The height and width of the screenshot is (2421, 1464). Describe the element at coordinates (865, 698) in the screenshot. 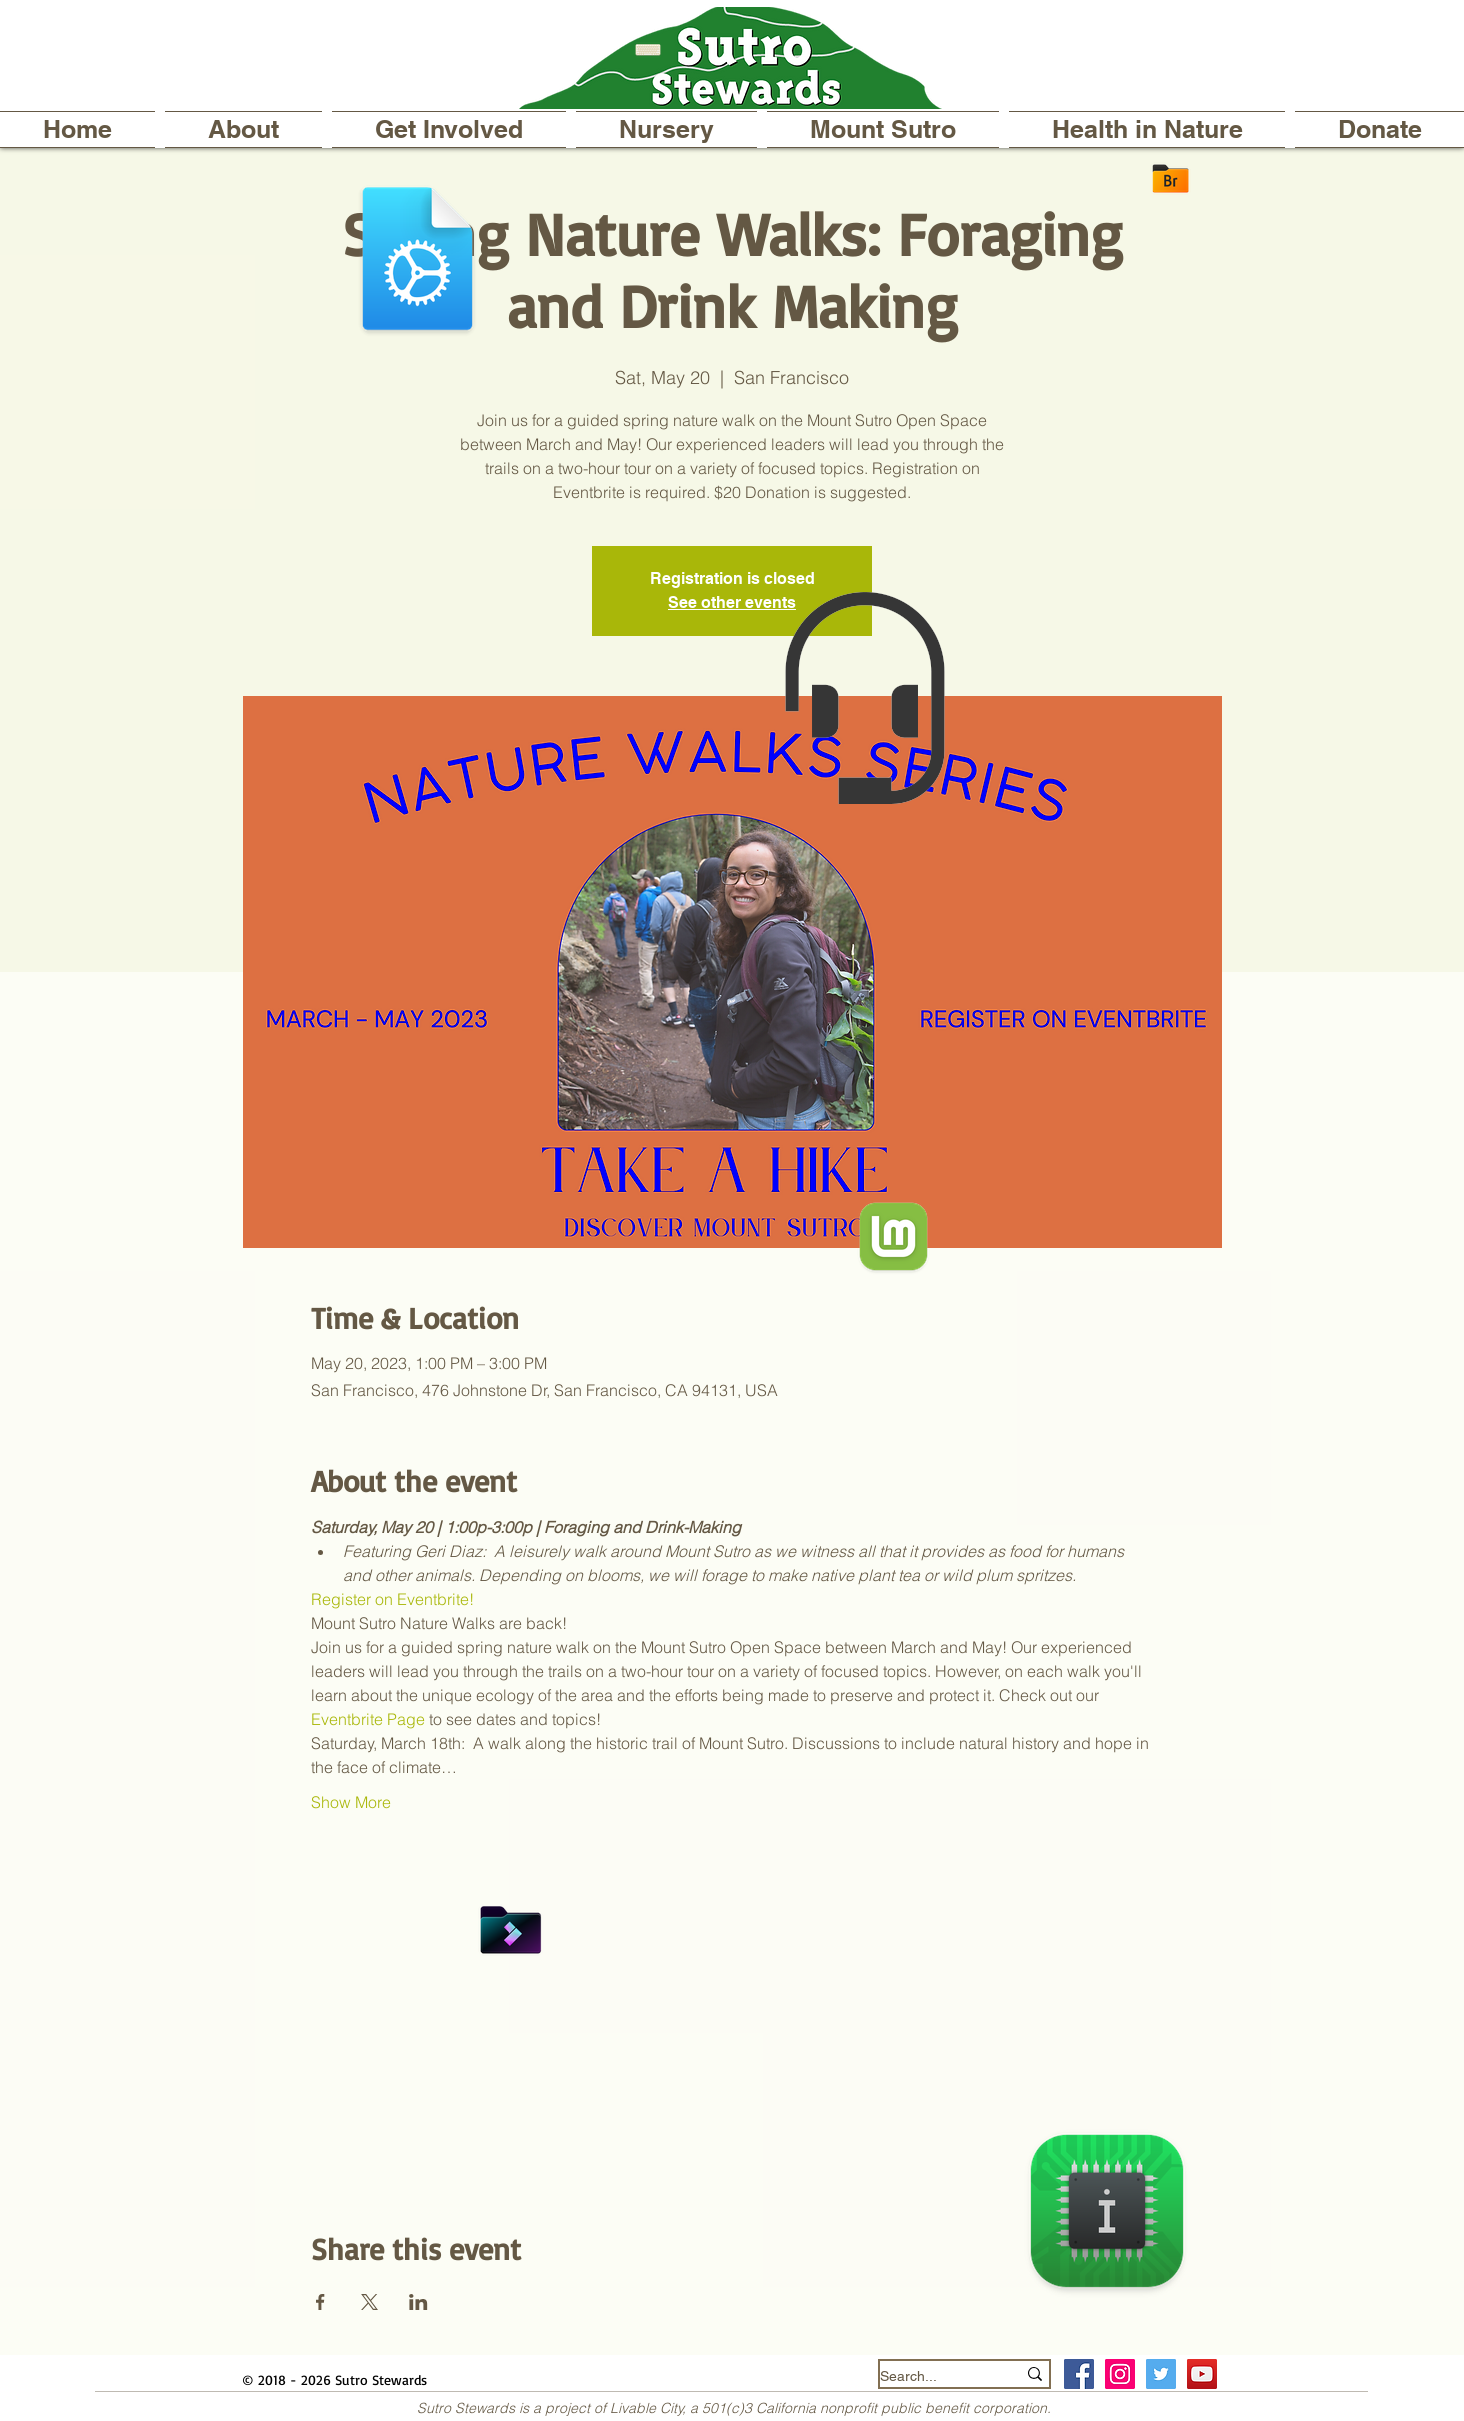

I see `audio or headset settings` at that location.